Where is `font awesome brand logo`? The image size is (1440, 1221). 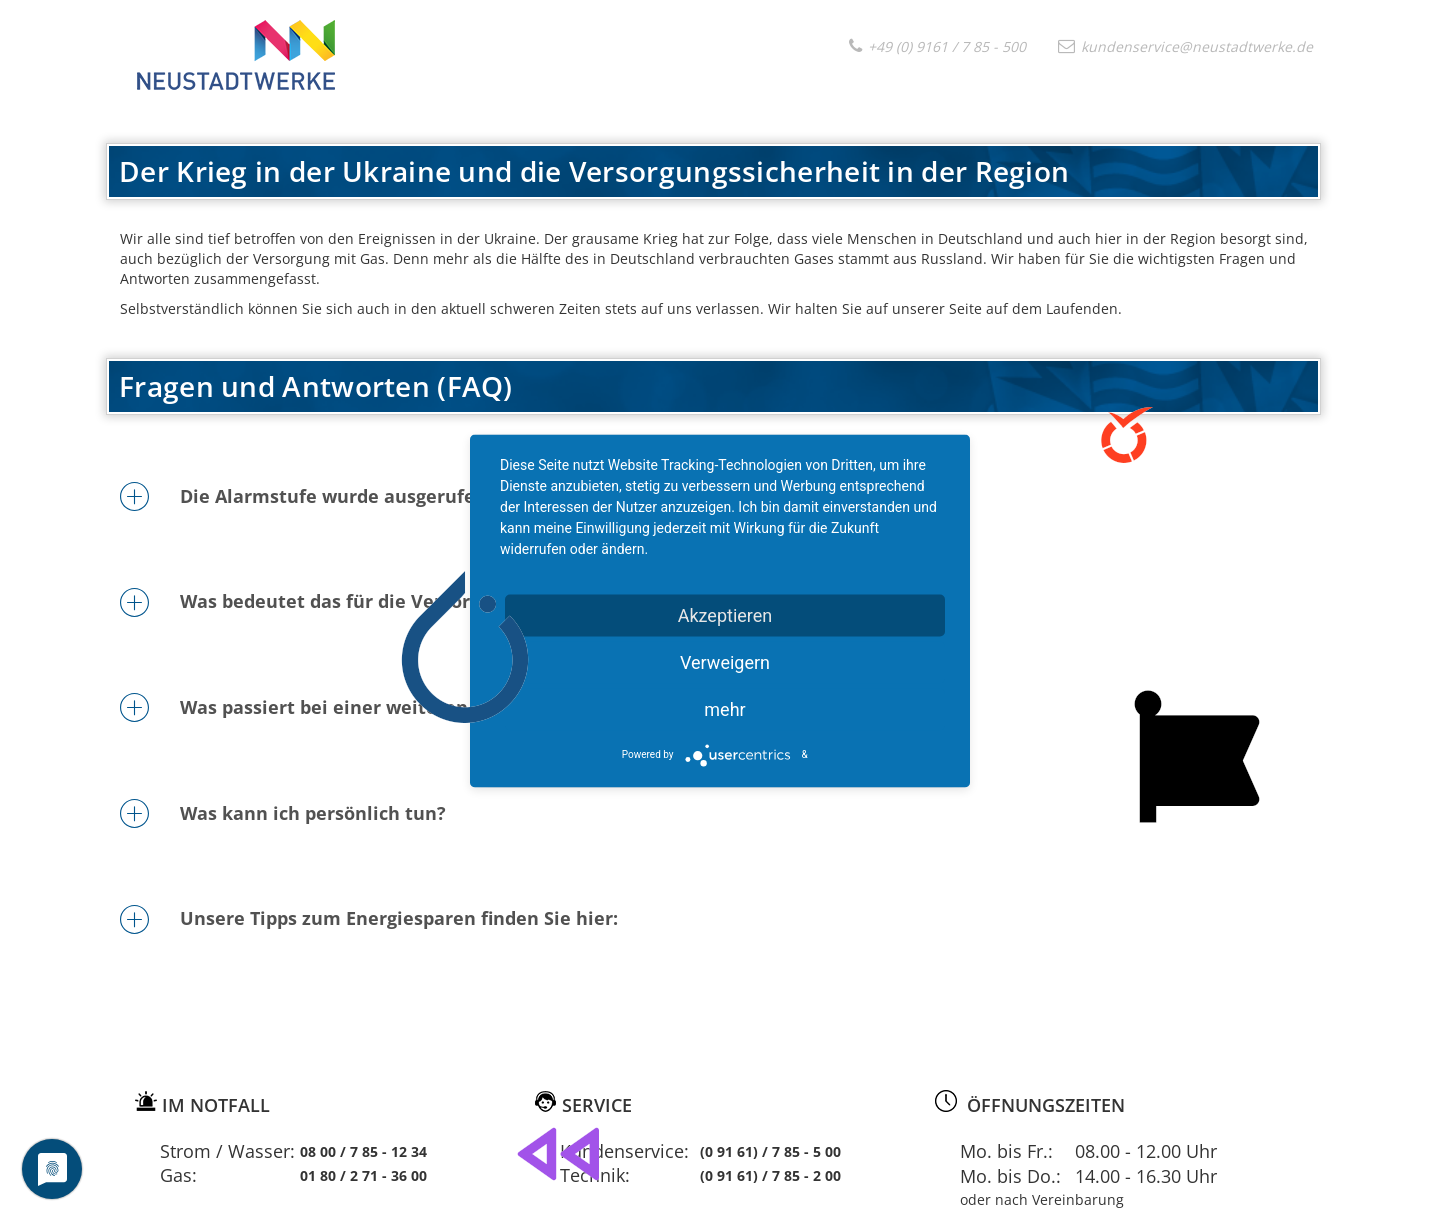 font awesome brand logo is located at coordinates (1197, 756).